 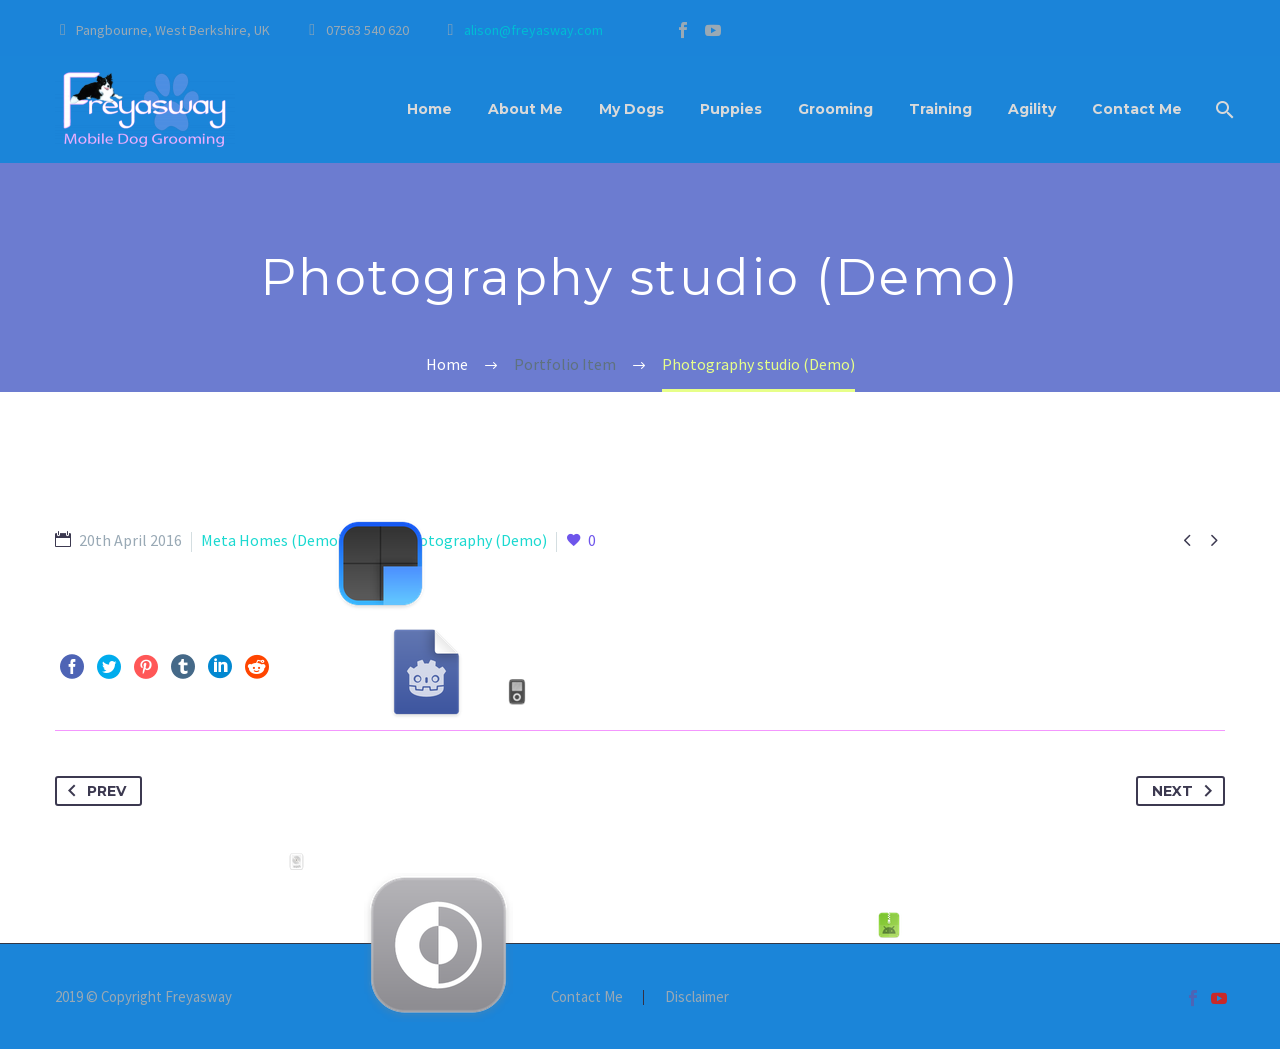 What do you see at coordinates (380, 563) in the screenshot?
I see `switch to workspace in bottom-right position` at bounding box center [380, 563].